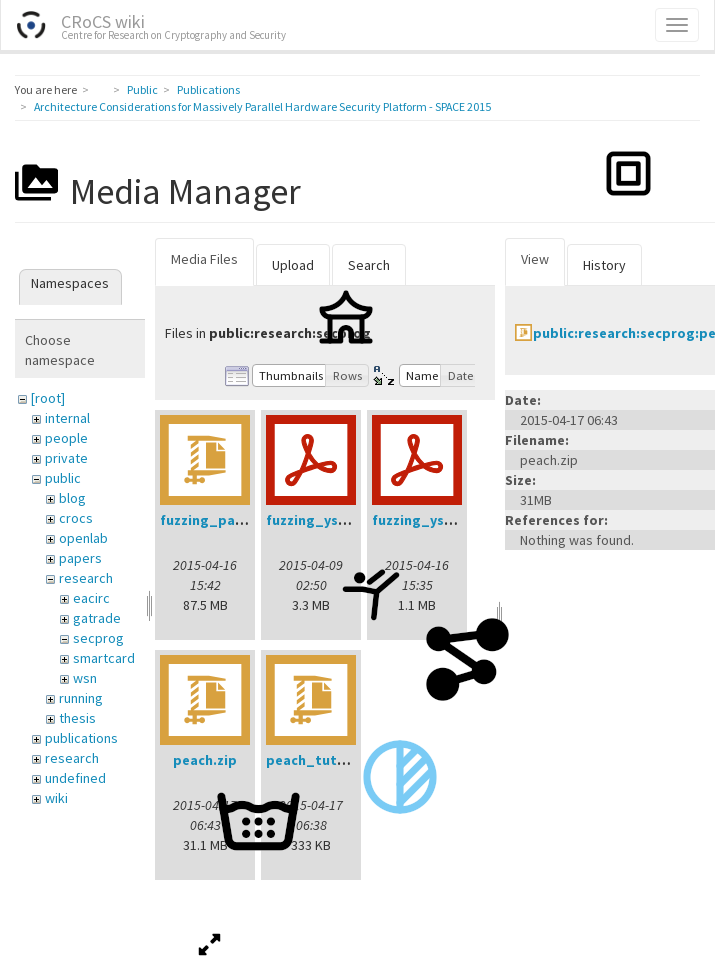 The image size is (715, 962). I want to click on view box model or layout properties, so click(628, 173).